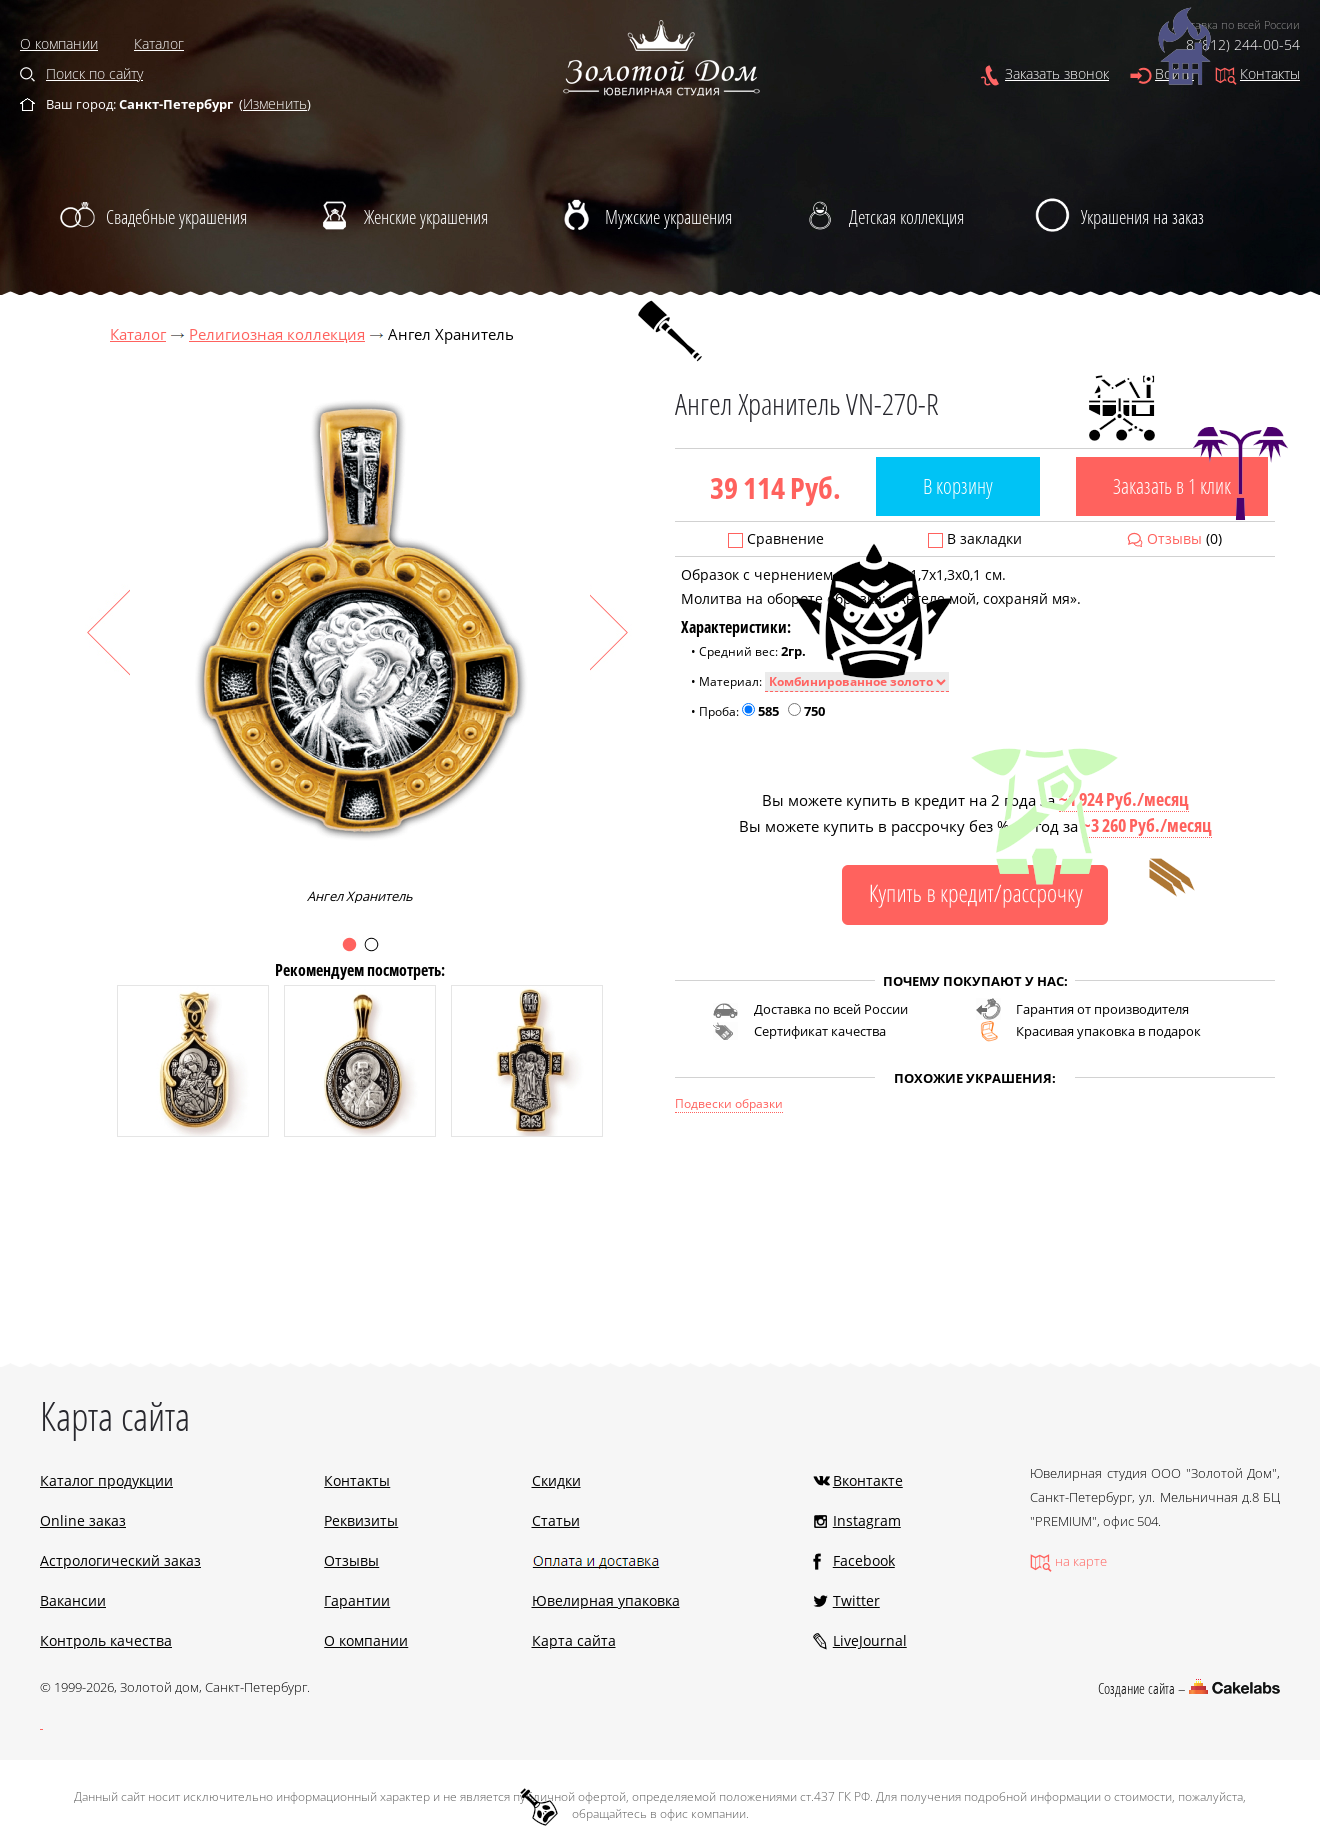 This screenshot has width=1320, height=1840. What do you see at coordinates (1240, 473) in the screenshot?
I see `toggle street lighting in city builder game` at bounding box center [1240, 473].